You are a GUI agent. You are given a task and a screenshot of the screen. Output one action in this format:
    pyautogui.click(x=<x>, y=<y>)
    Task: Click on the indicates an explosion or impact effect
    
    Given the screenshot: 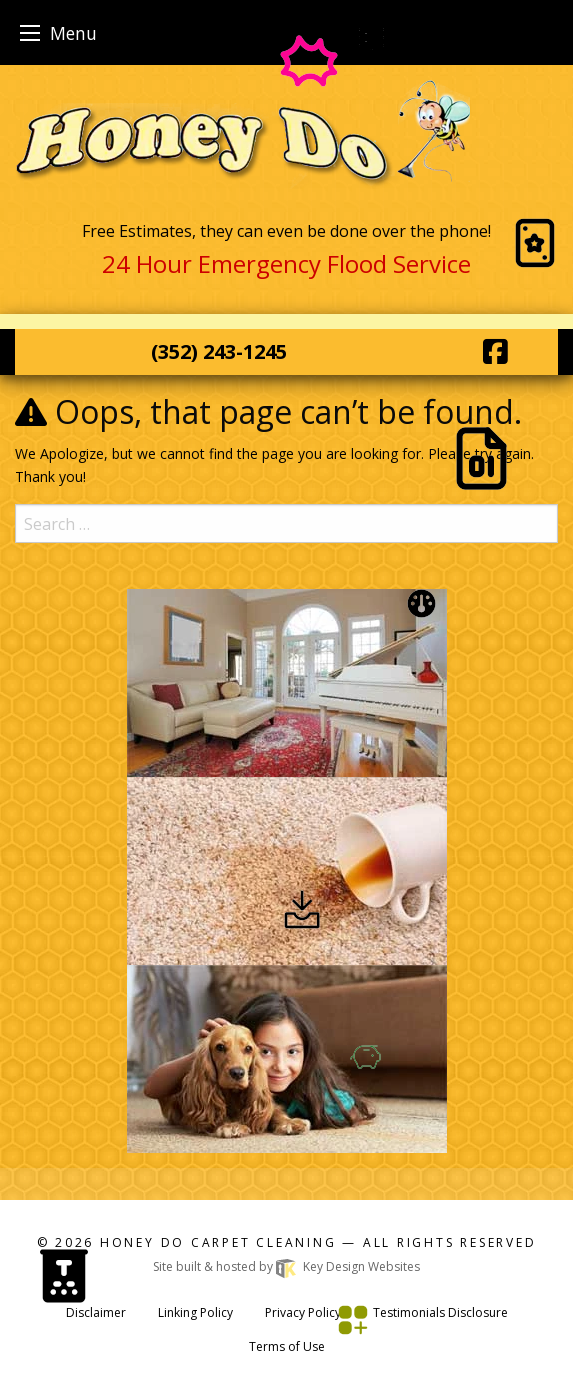 What is the action you would take?
    pyautogui.click(x=309, y=61)
    